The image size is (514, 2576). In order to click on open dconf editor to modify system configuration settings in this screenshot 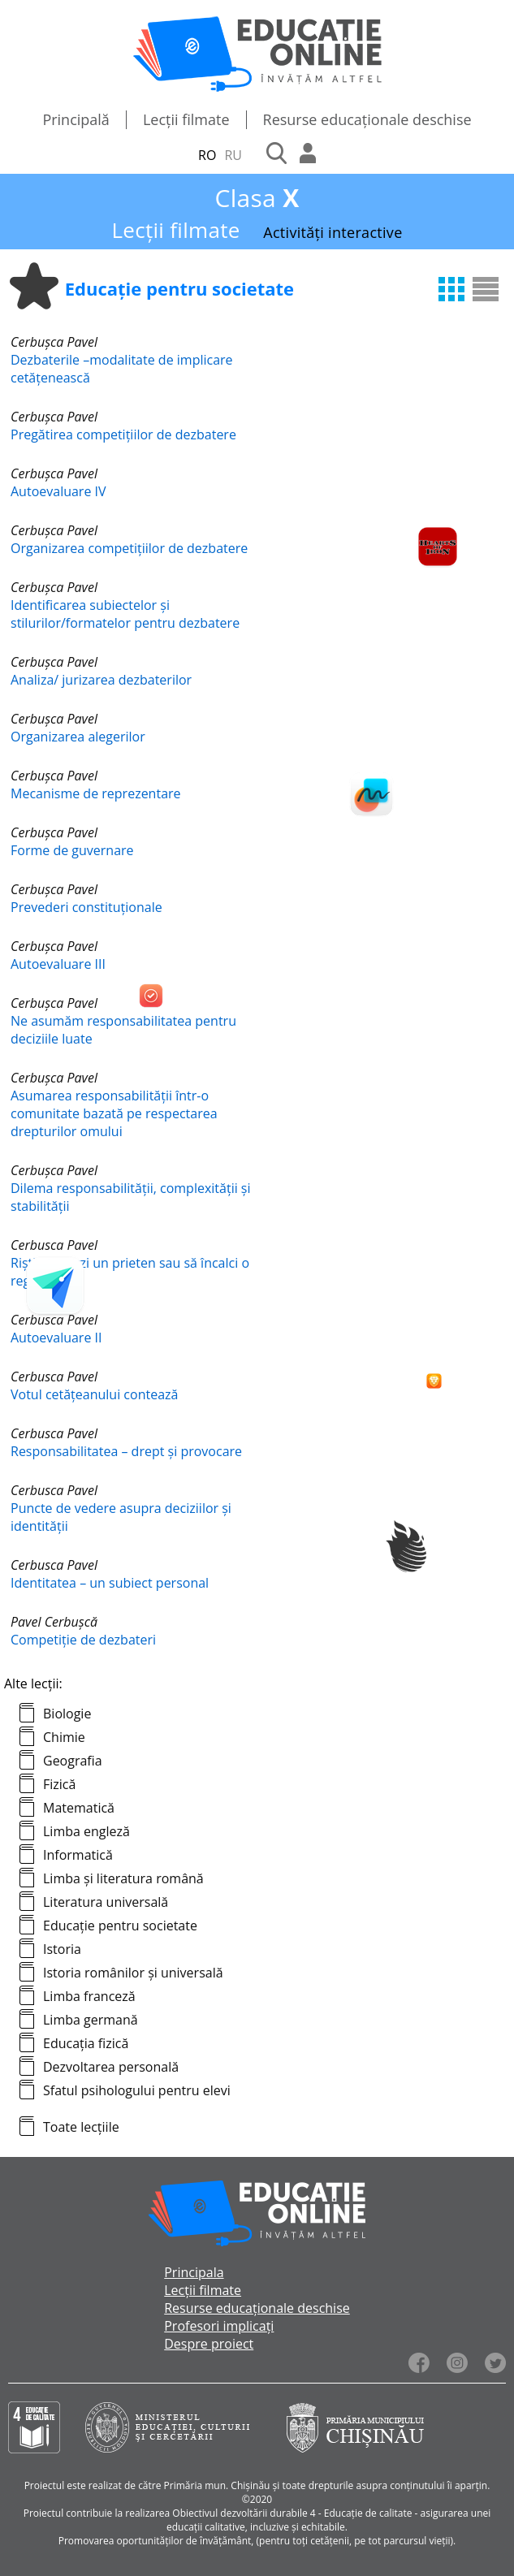, I will do `click(151, 996)`.